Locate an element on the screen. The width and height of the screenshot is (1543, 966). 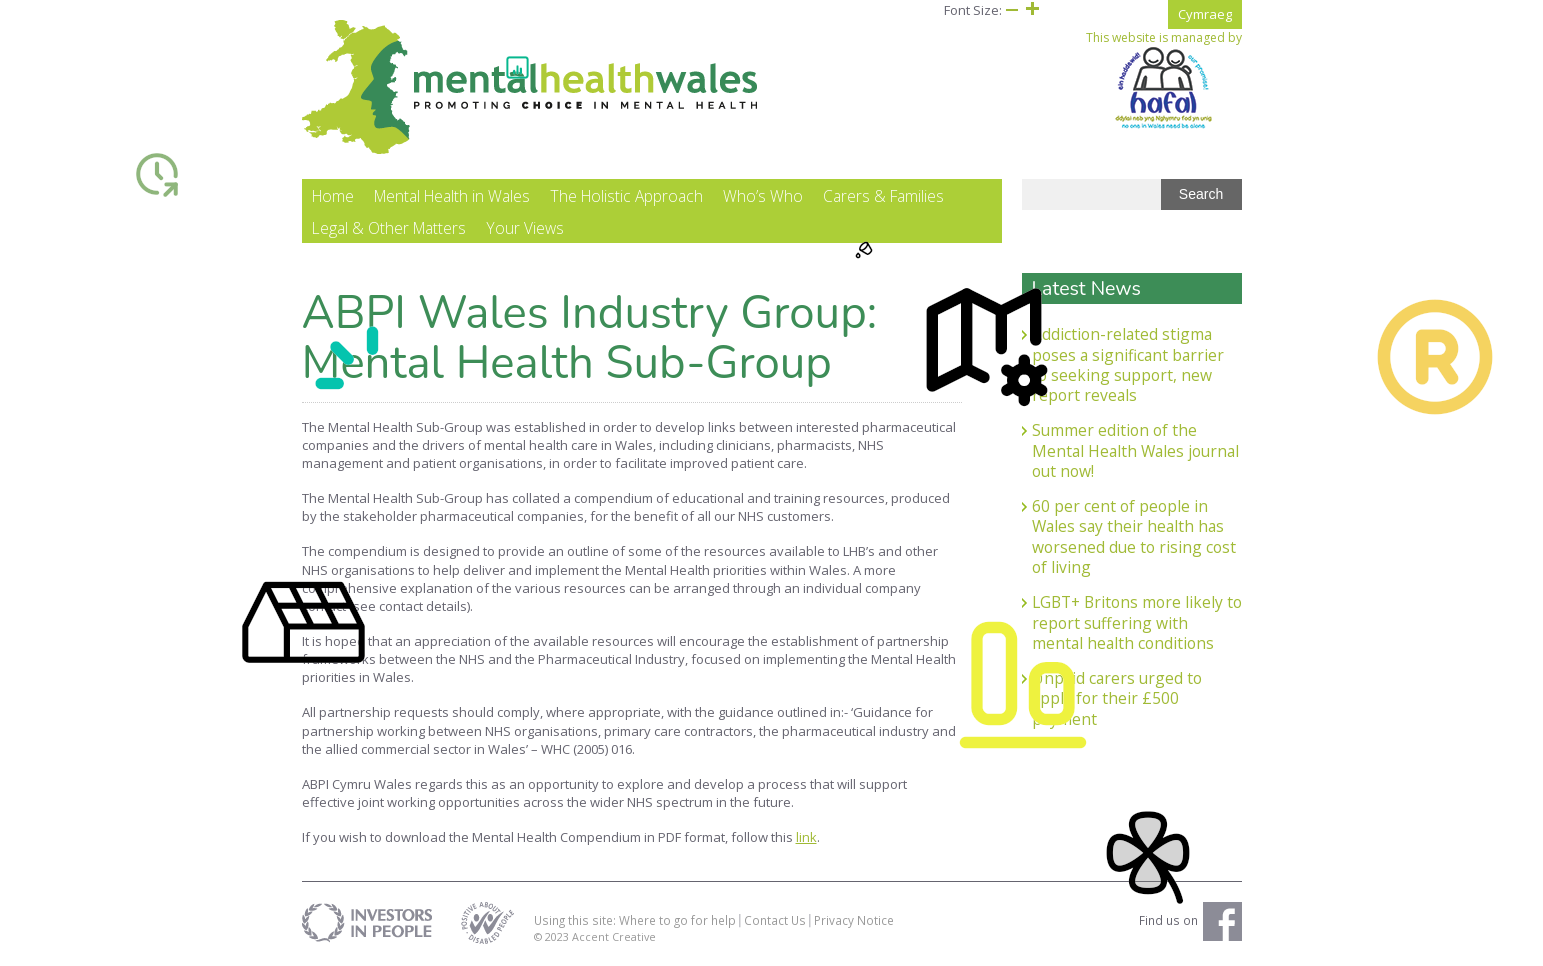
access map settings is located at coordinates (984, 340).